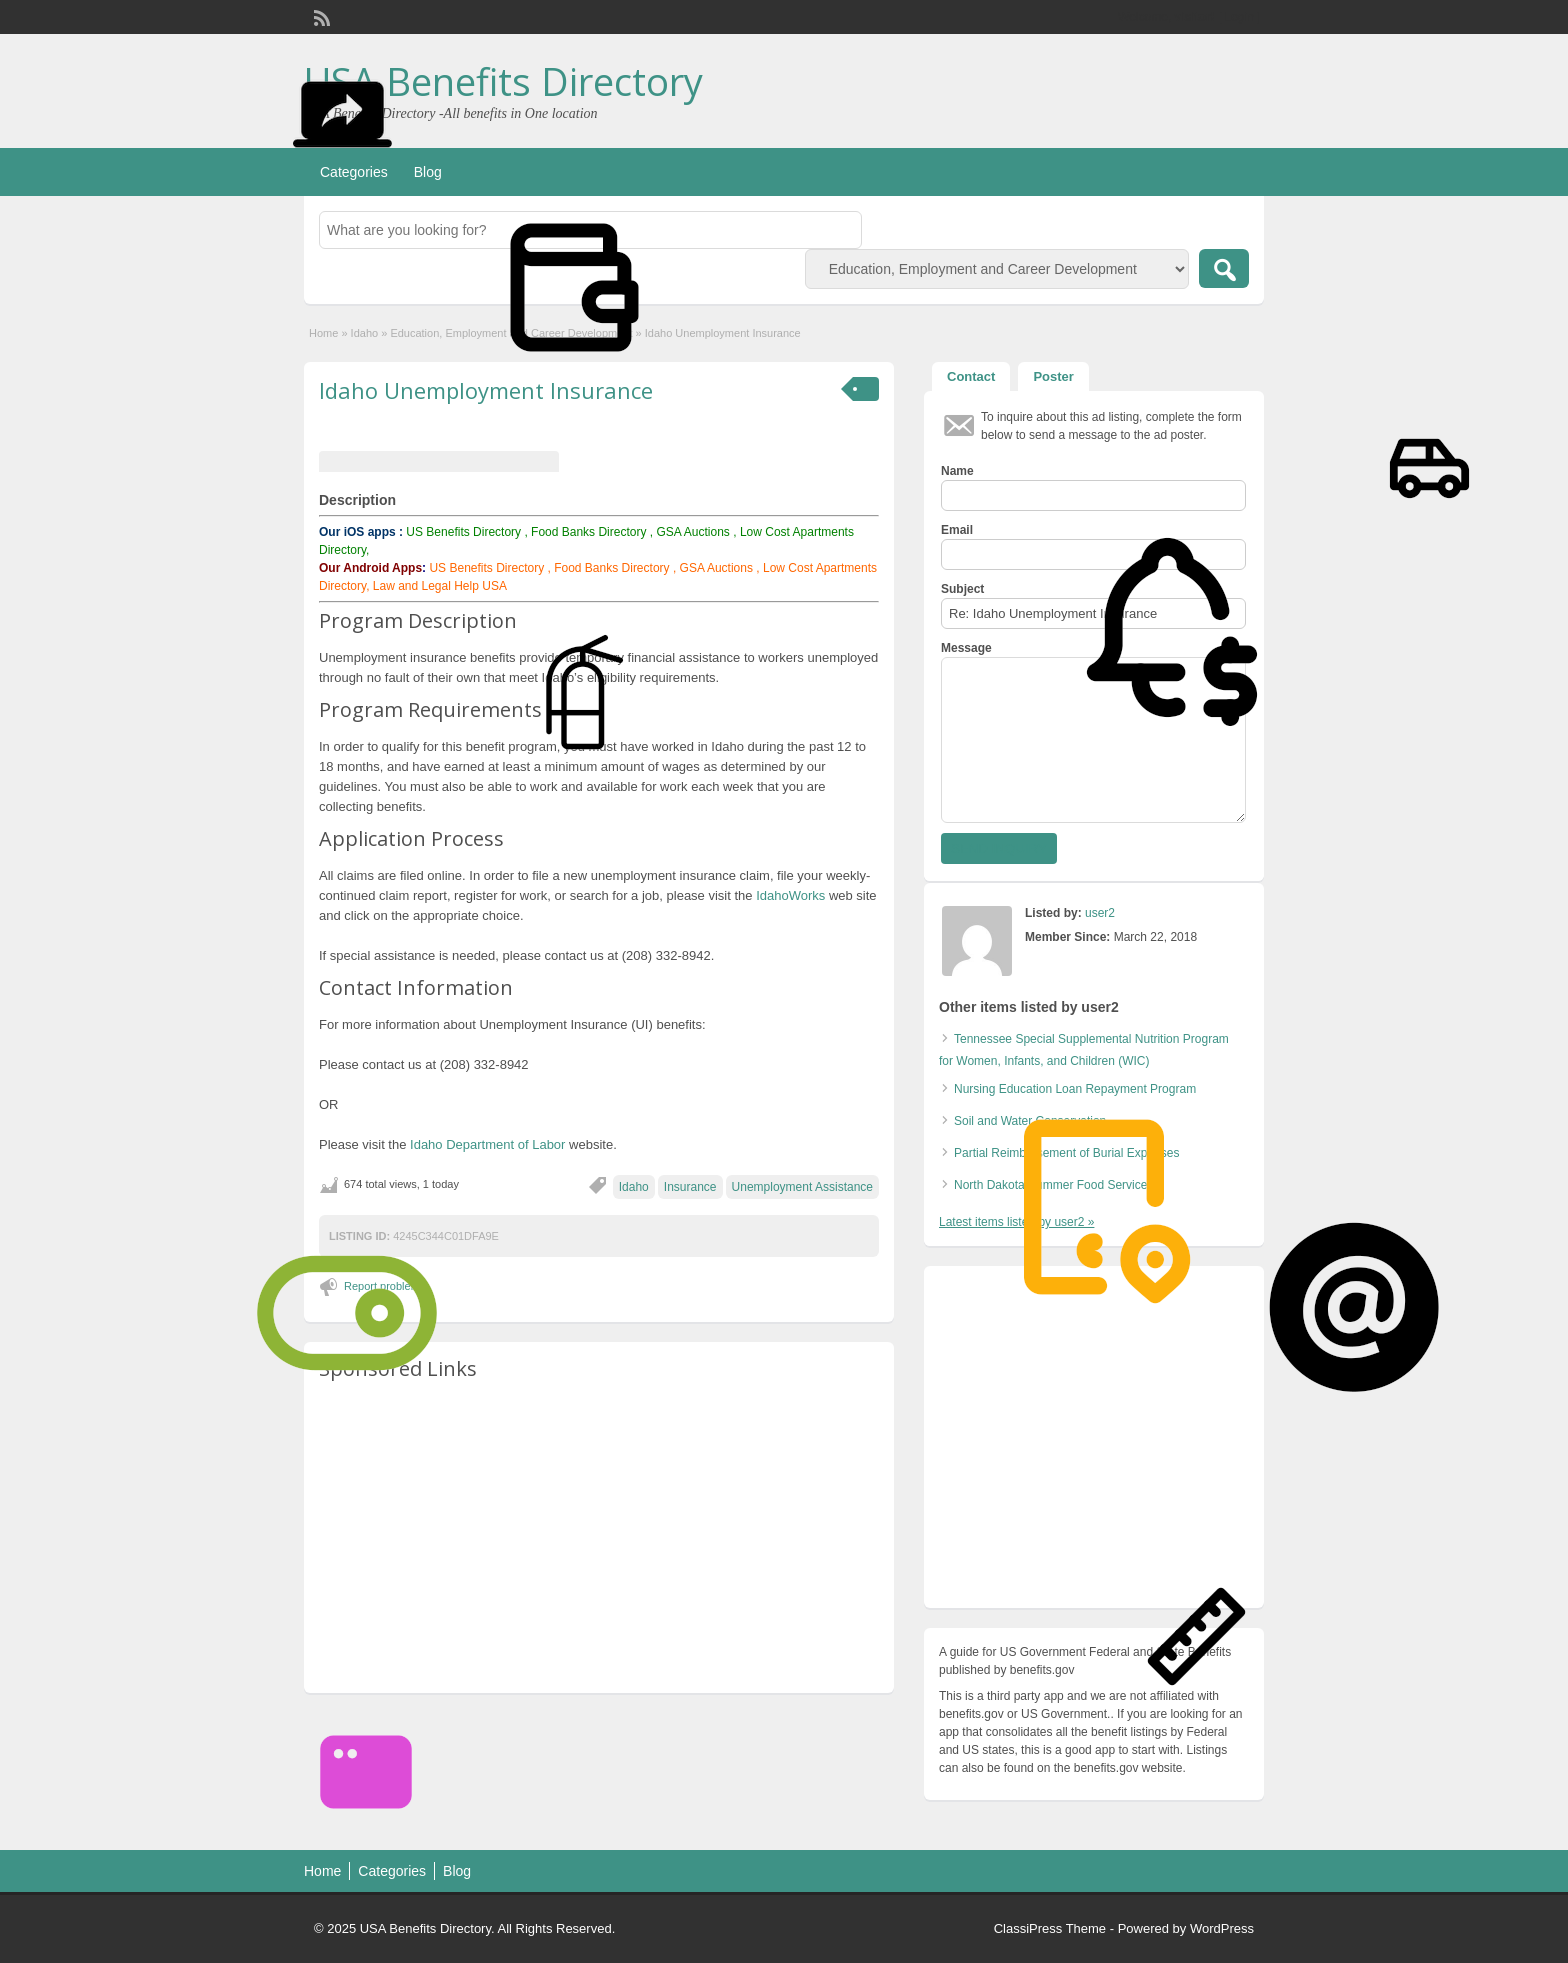  What do you see at coordinates (1429, 466) in the screenshot?
I see `access vehicle or driving settings` at bounding box center [1429, 466].